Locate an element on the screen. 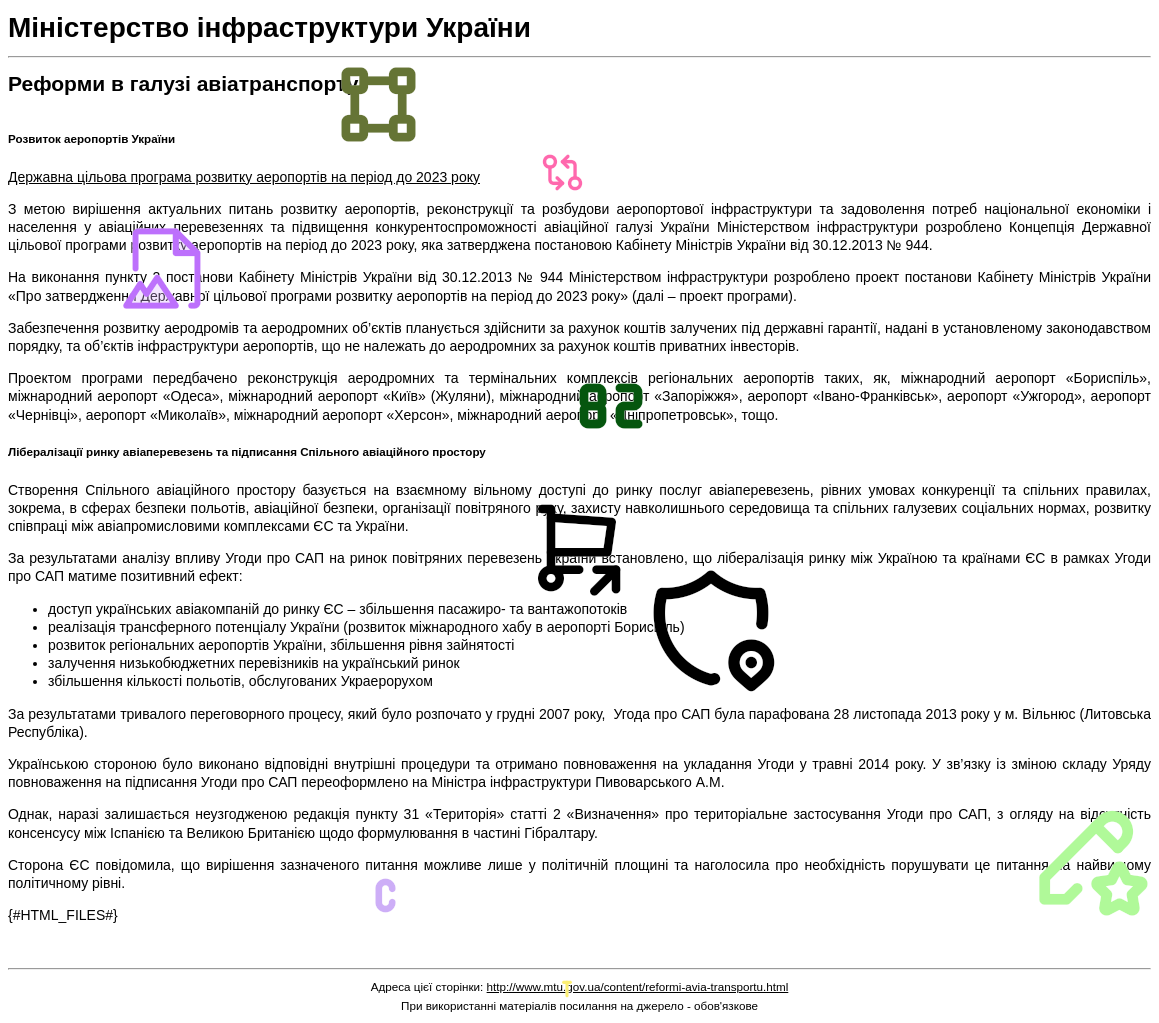  adjust selection or crop boundaries is located at coordinates (378, 104).